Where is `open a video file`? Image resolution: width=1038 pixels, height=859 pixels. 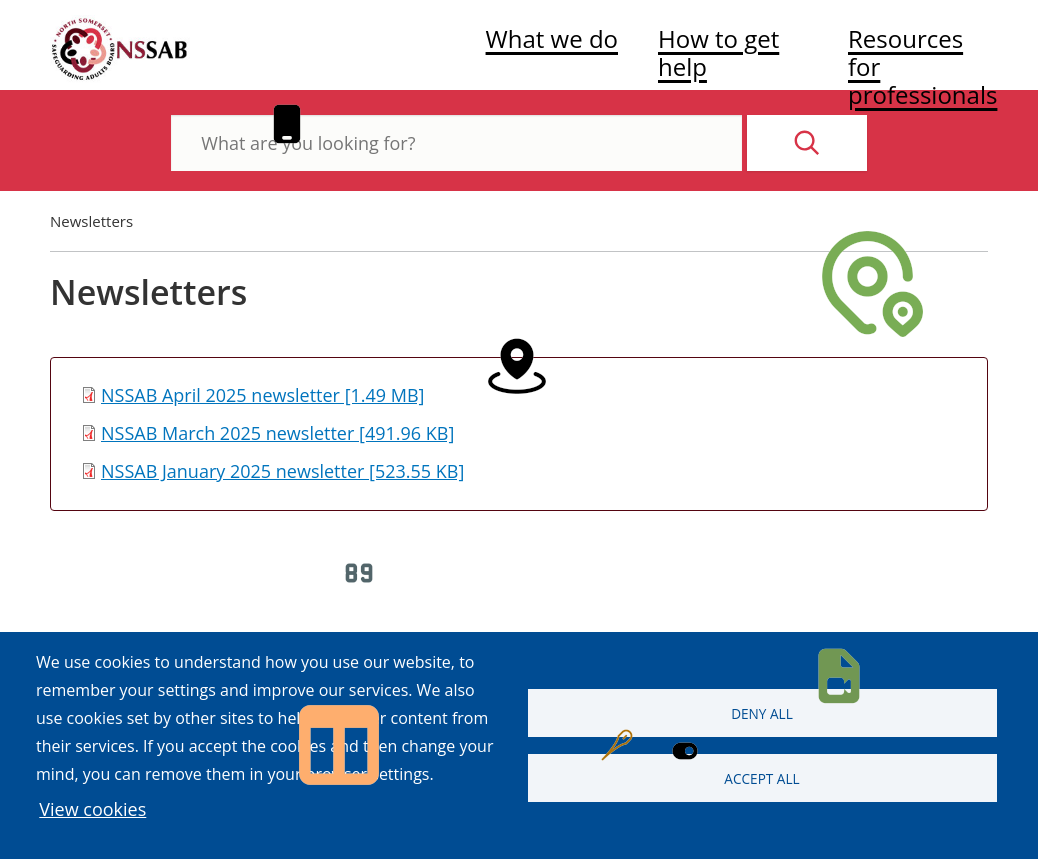 open a video file is located at coordinates (839, 676).